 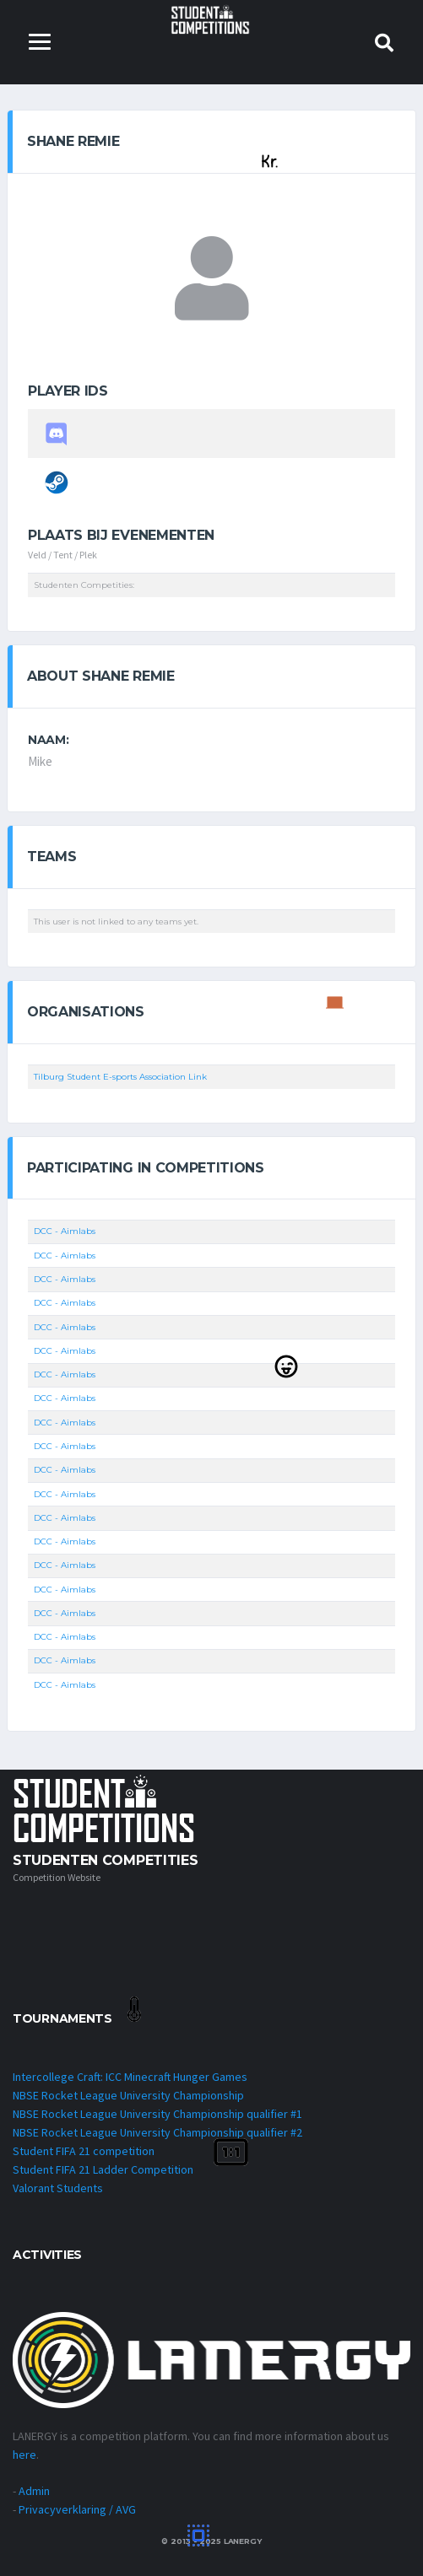 What do you see at coordinates (286, 1366) in the screenshot?
I see `add a playful or silly reaction` at bounding box center [286, 1366].